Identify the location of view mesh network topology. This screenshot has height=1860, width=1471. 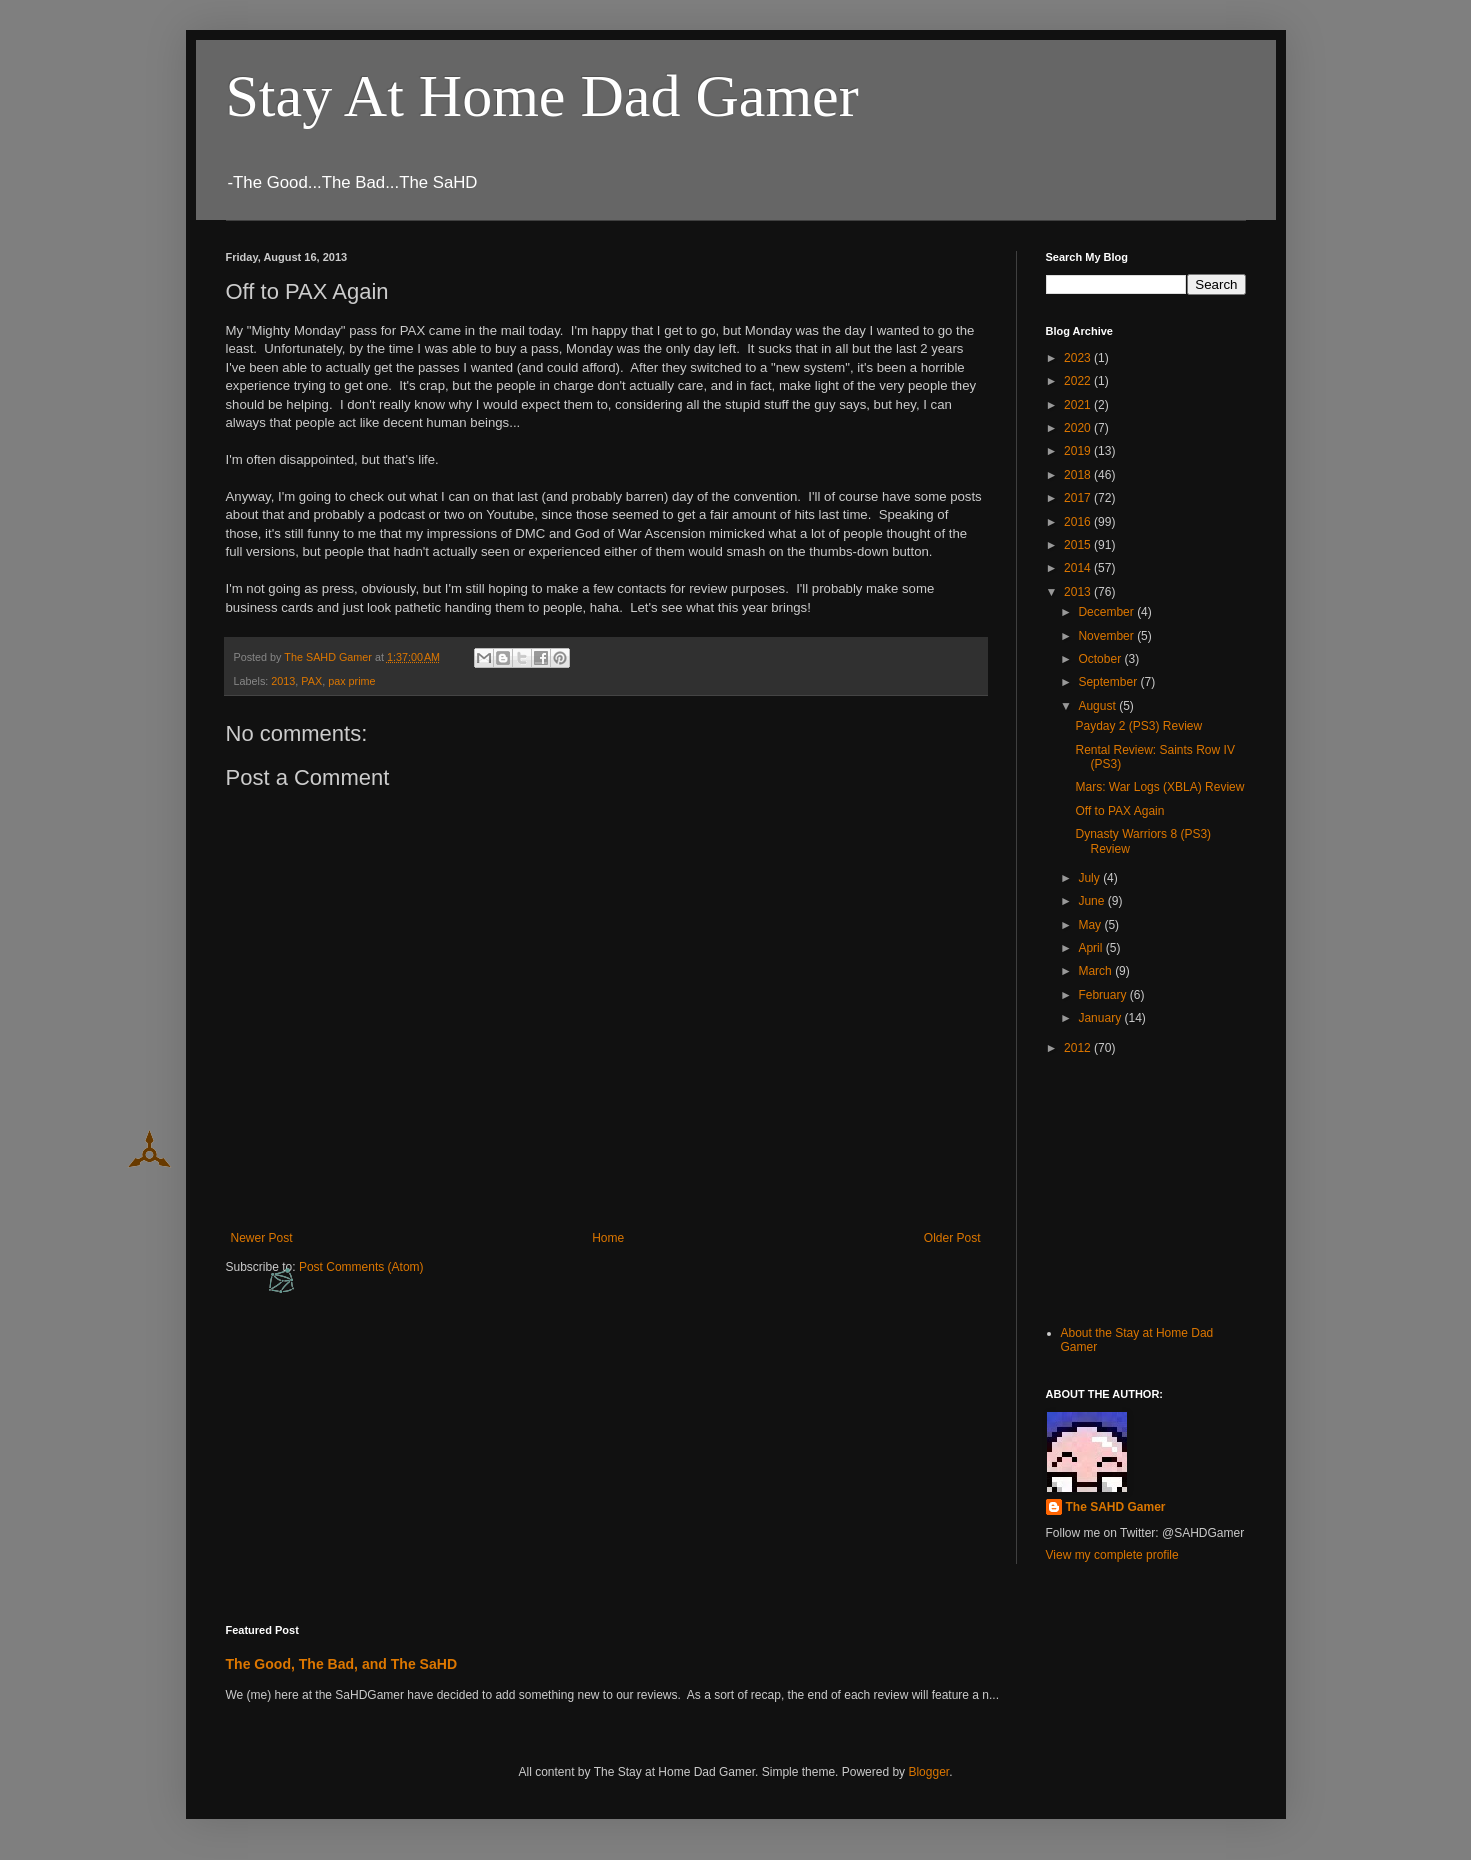
(281, 1280).